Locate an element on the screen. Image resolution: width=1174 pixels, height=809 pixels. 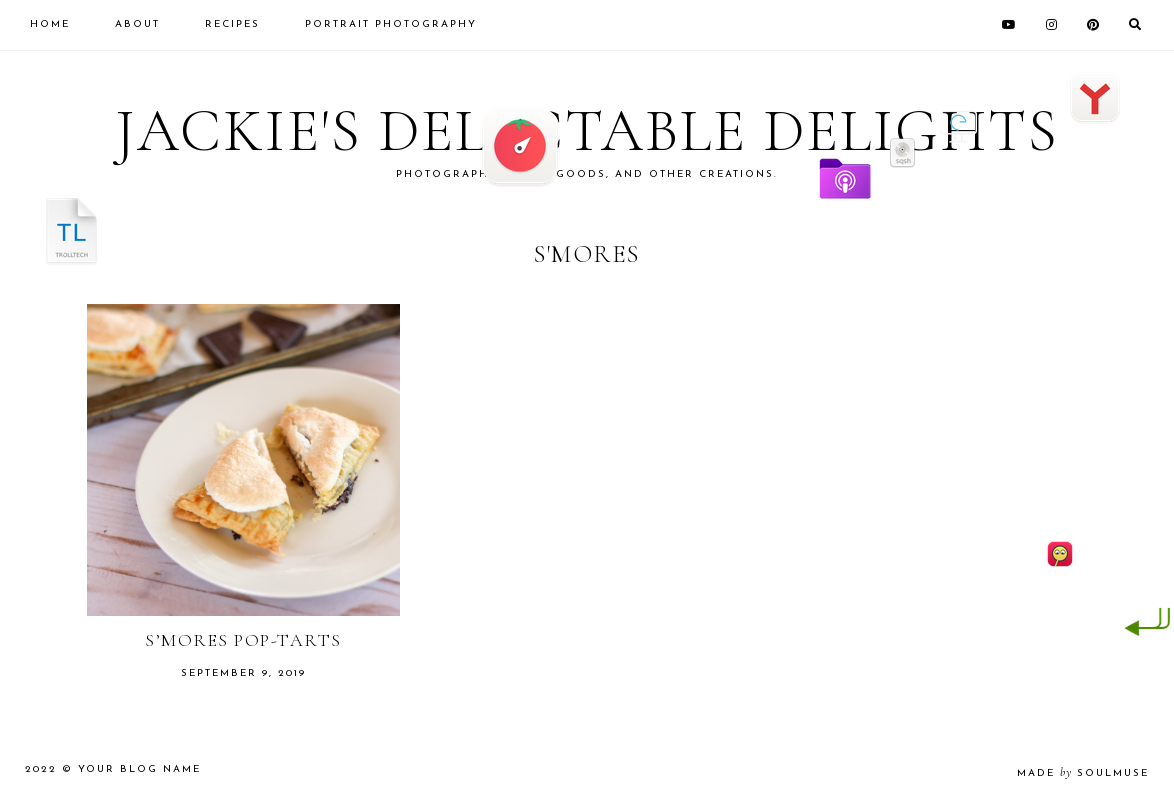
a squashfs compressed filesystem image file is located at coordinates (902, 152).